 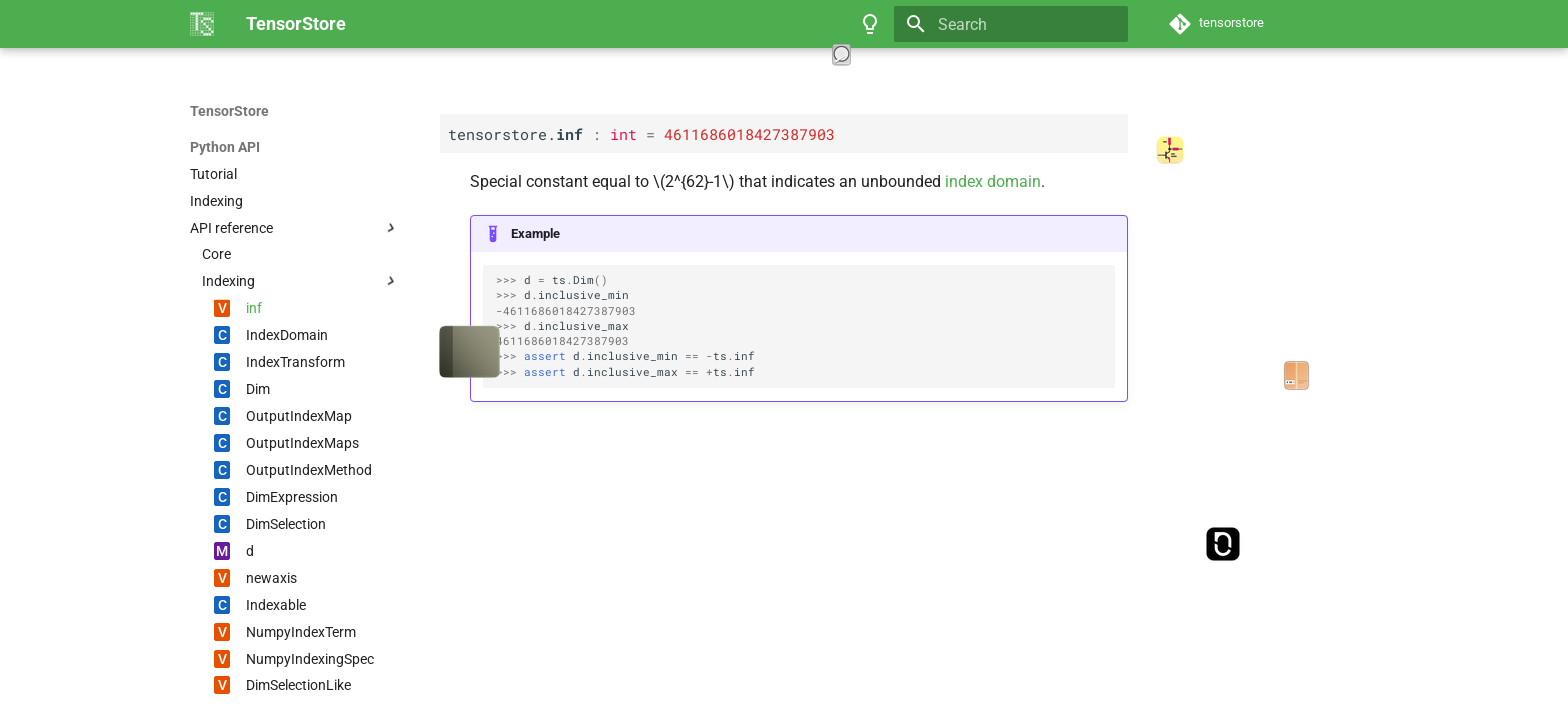 I want to click on compressed archive file type indicator, so click(x=1296, y=375).